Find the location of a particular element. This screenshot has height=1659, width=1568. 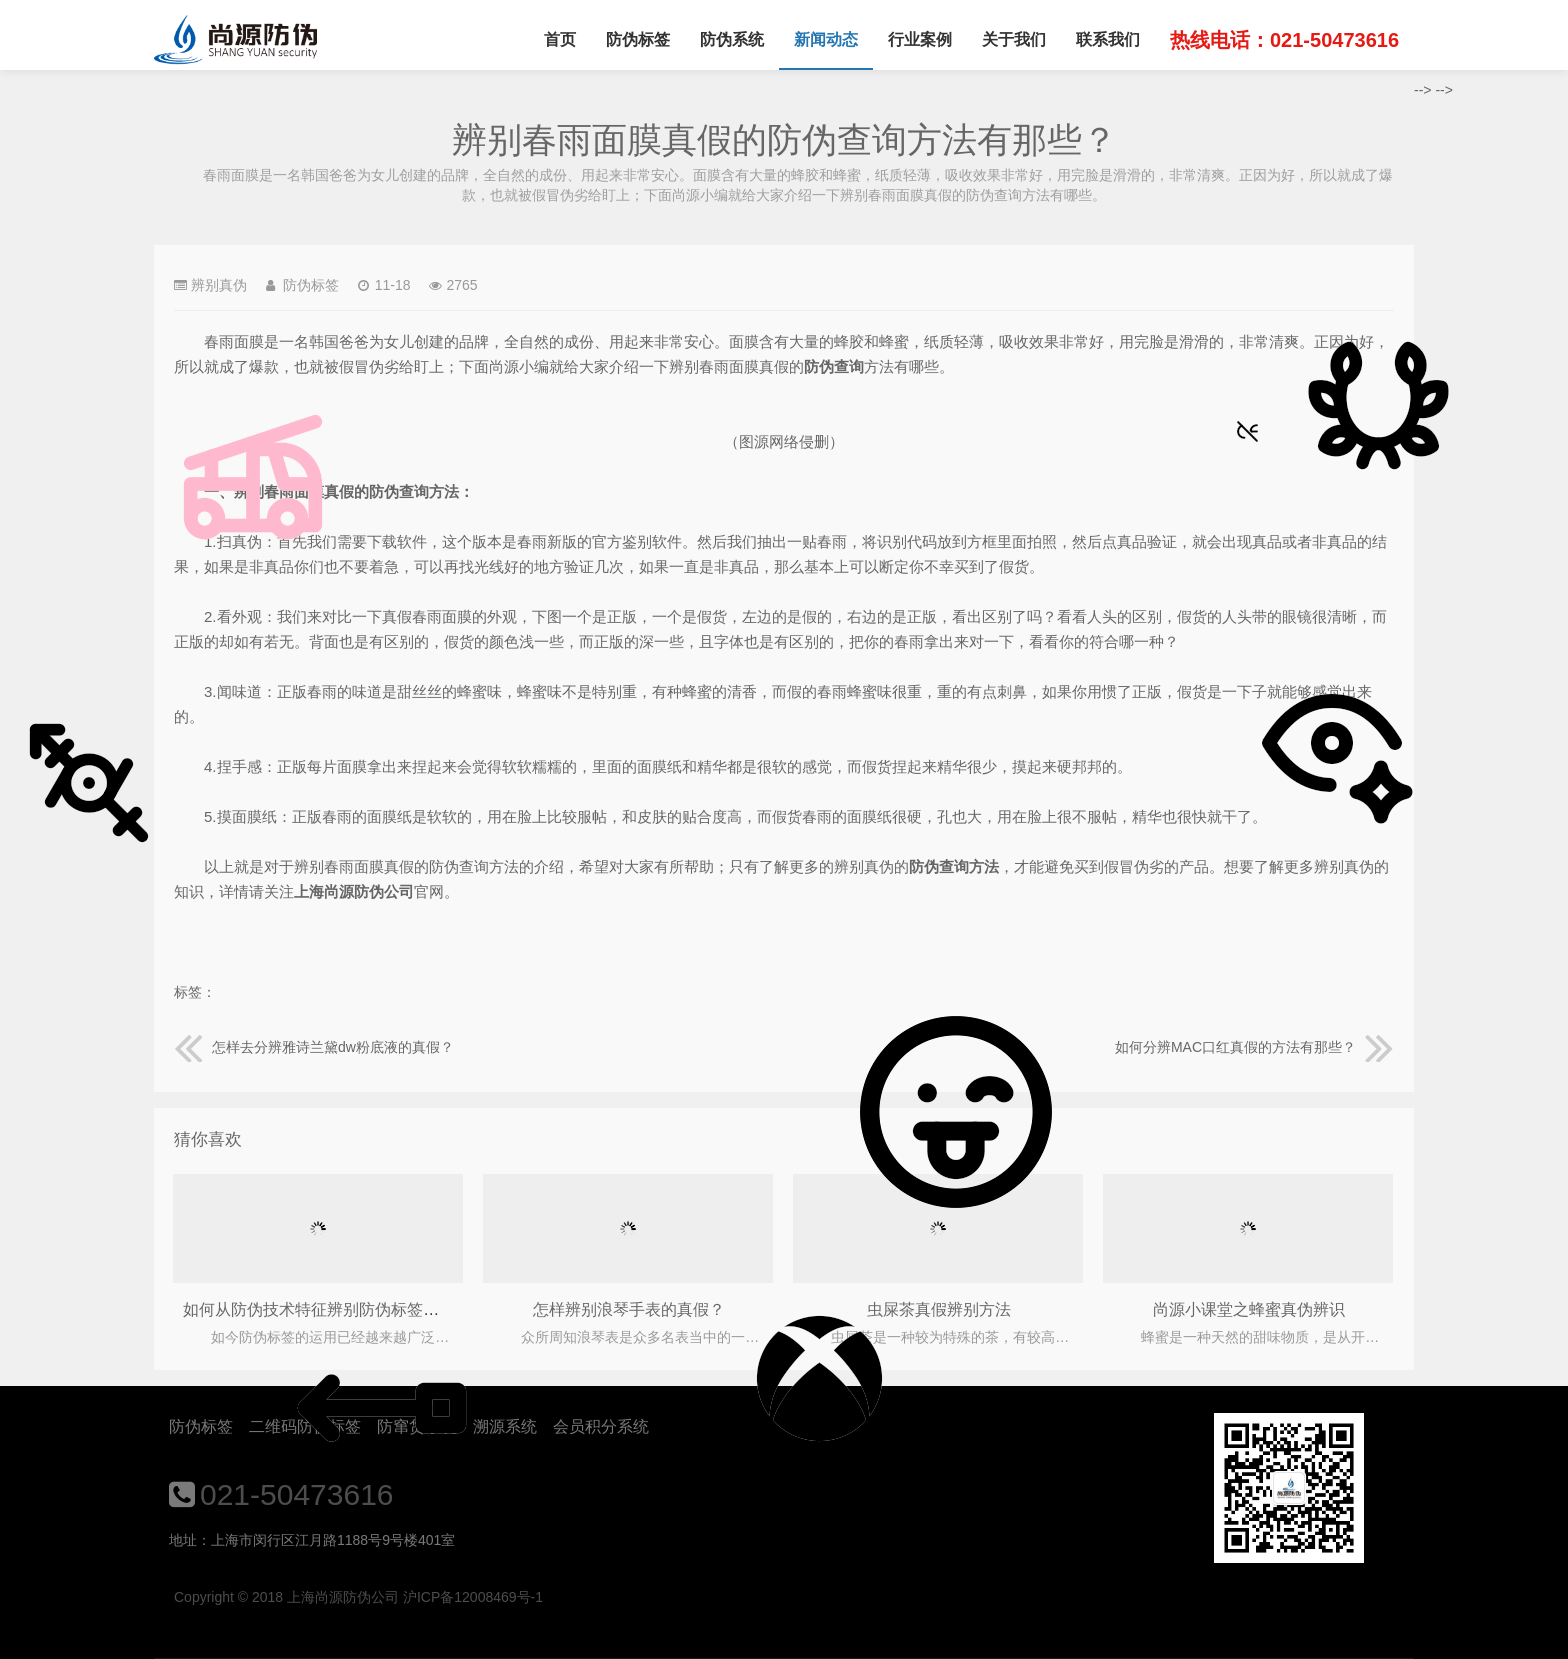

indicates CE certification is disabled or not applicable is located at coordinates (1247, 431).